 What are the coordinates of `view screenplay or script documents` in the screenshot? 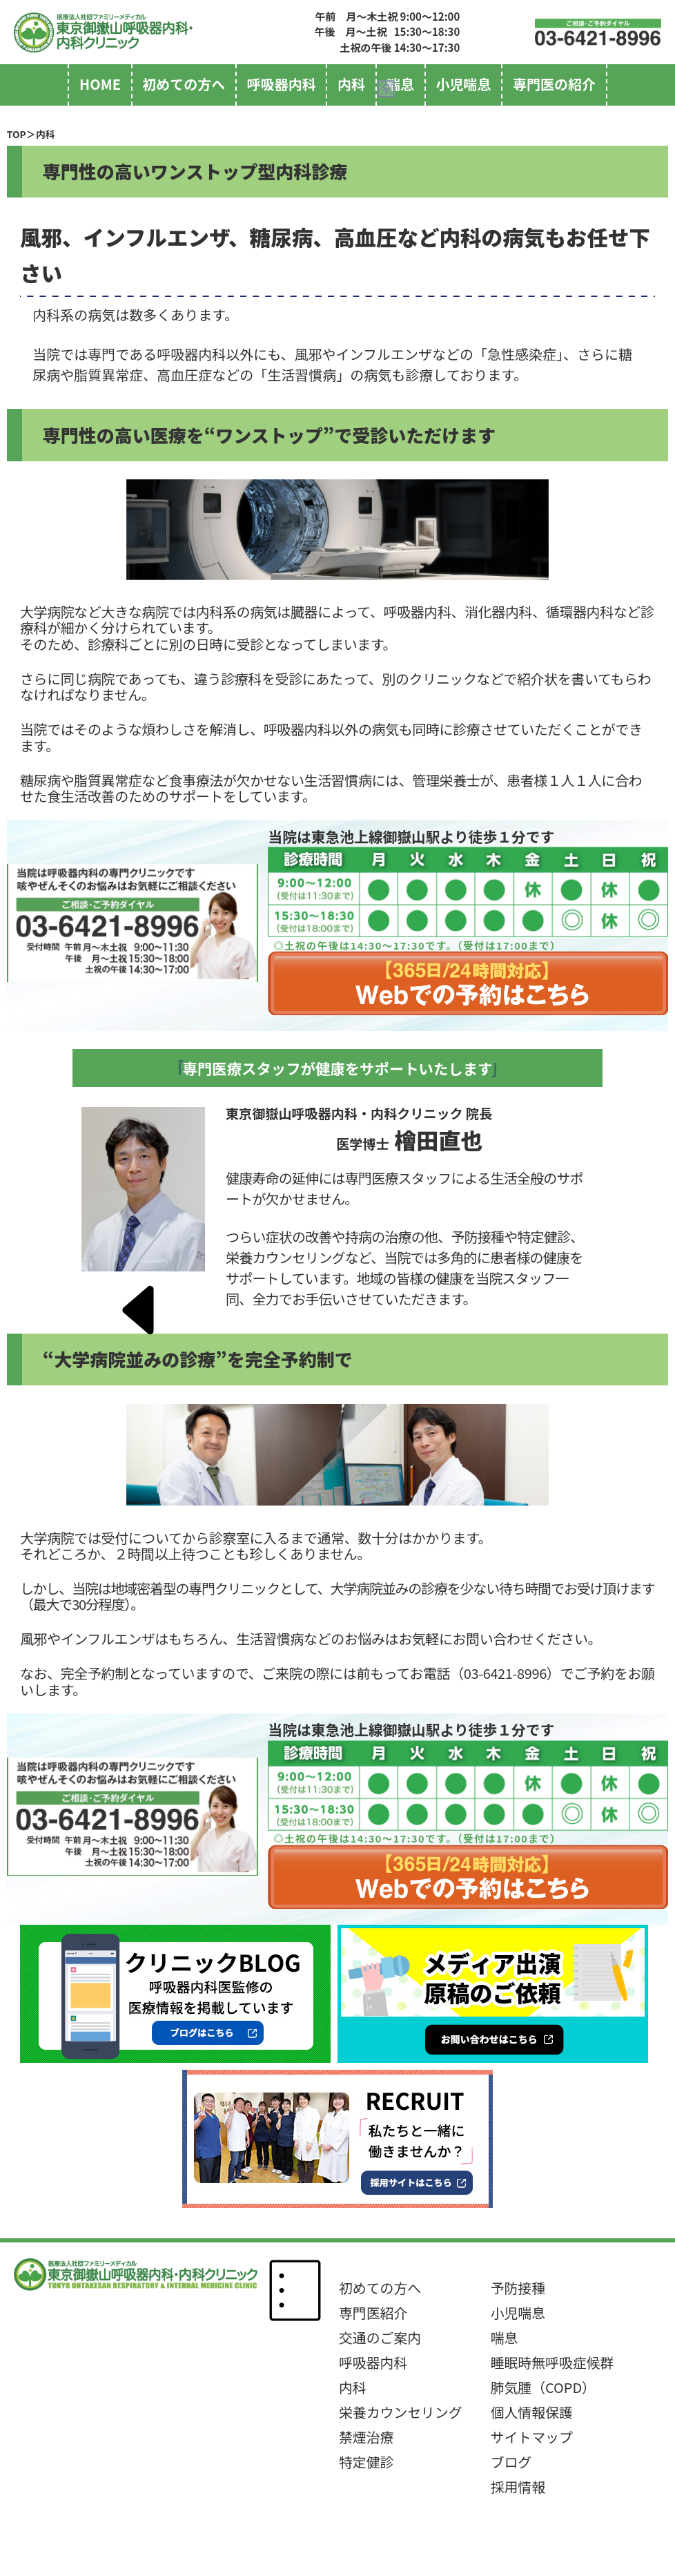 It's located at (295, 2290).